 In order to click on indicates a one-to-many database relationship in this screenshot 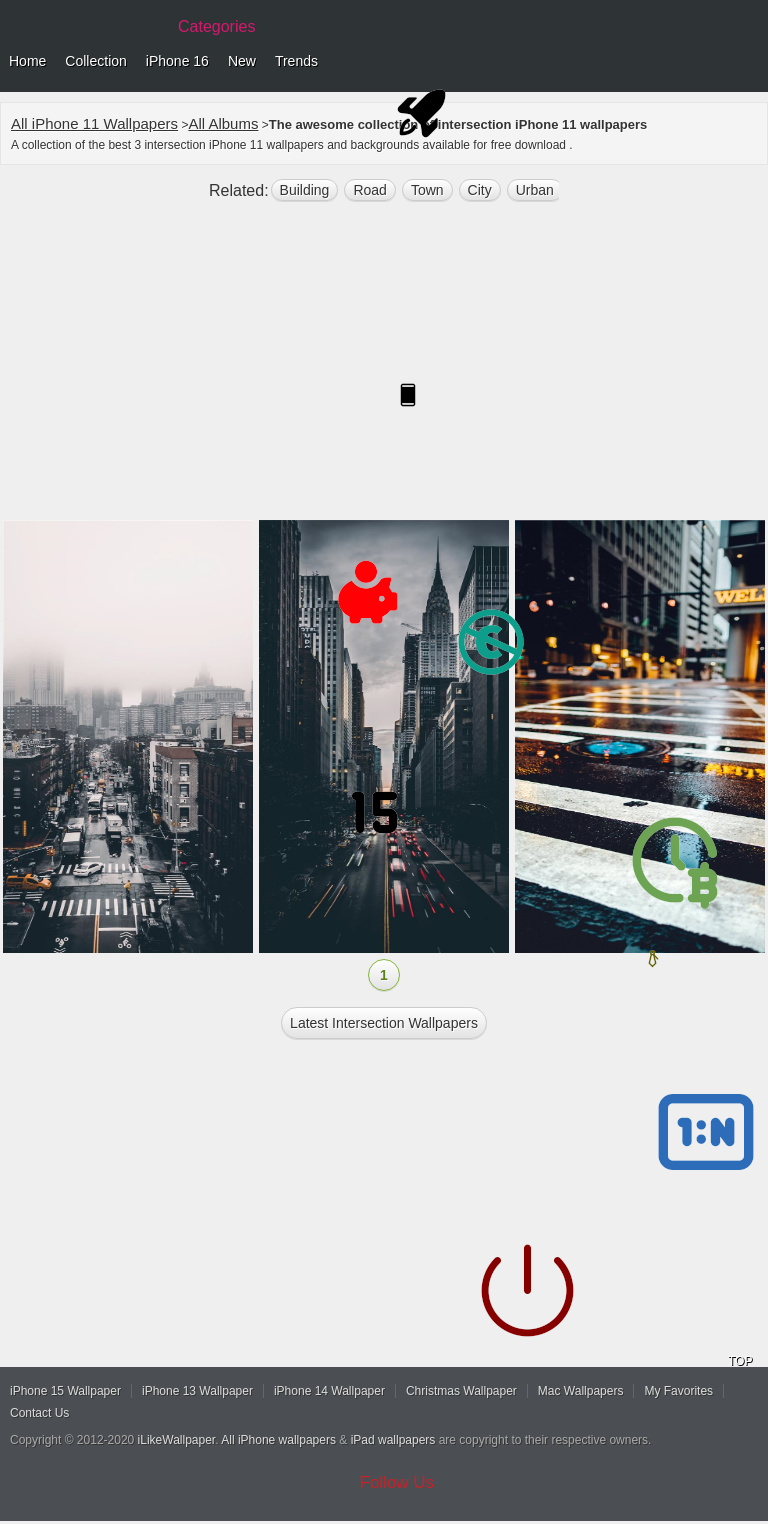, I will do `click(706, 1132)`.